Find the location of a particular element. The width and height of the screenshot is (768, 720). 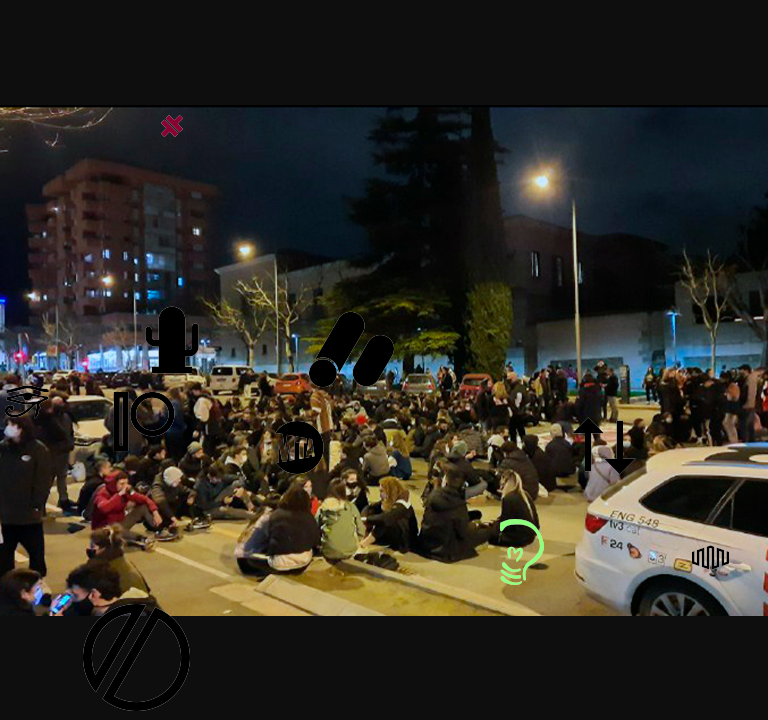

google adsense logo is located at coordinates (351, 349).